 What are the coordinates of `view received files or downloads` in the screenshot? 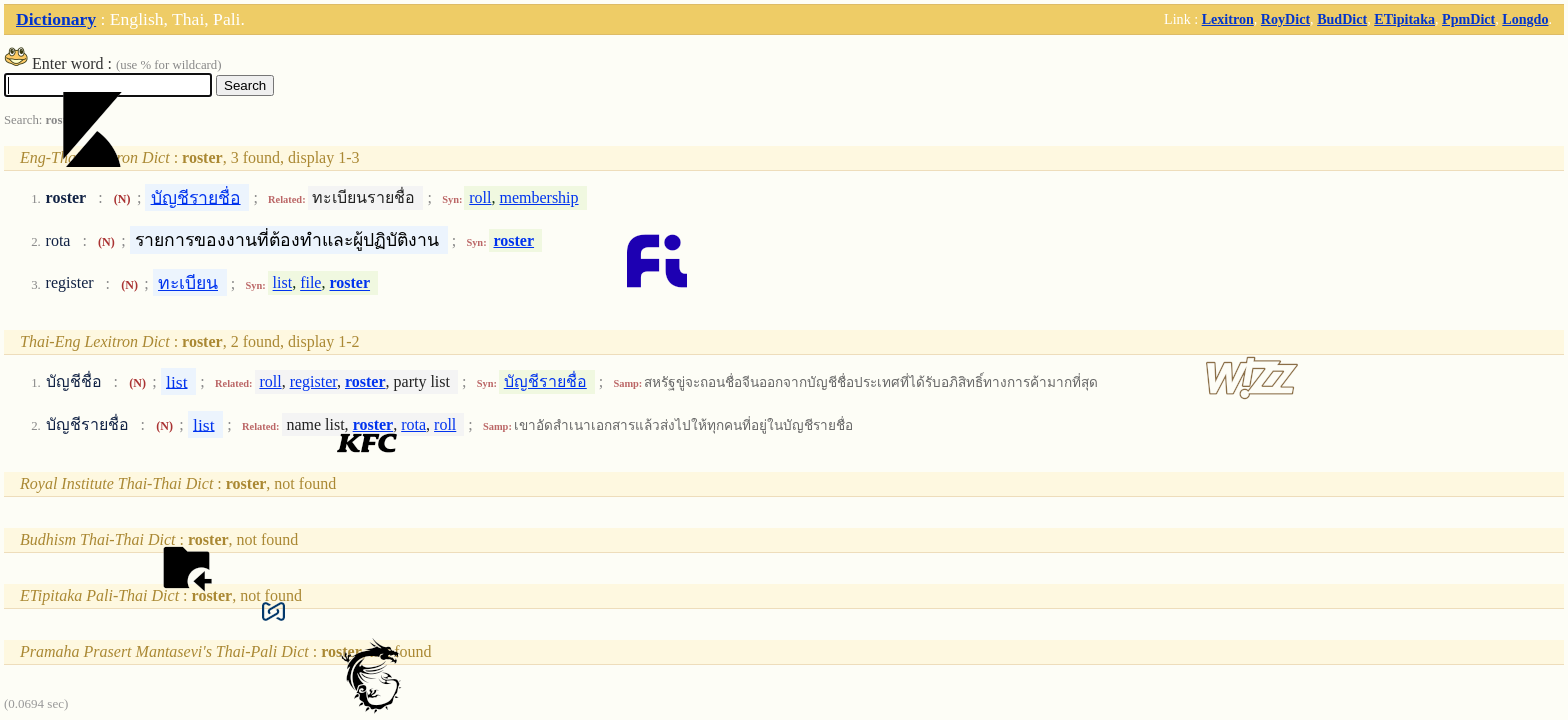 It's located at (186, 567).